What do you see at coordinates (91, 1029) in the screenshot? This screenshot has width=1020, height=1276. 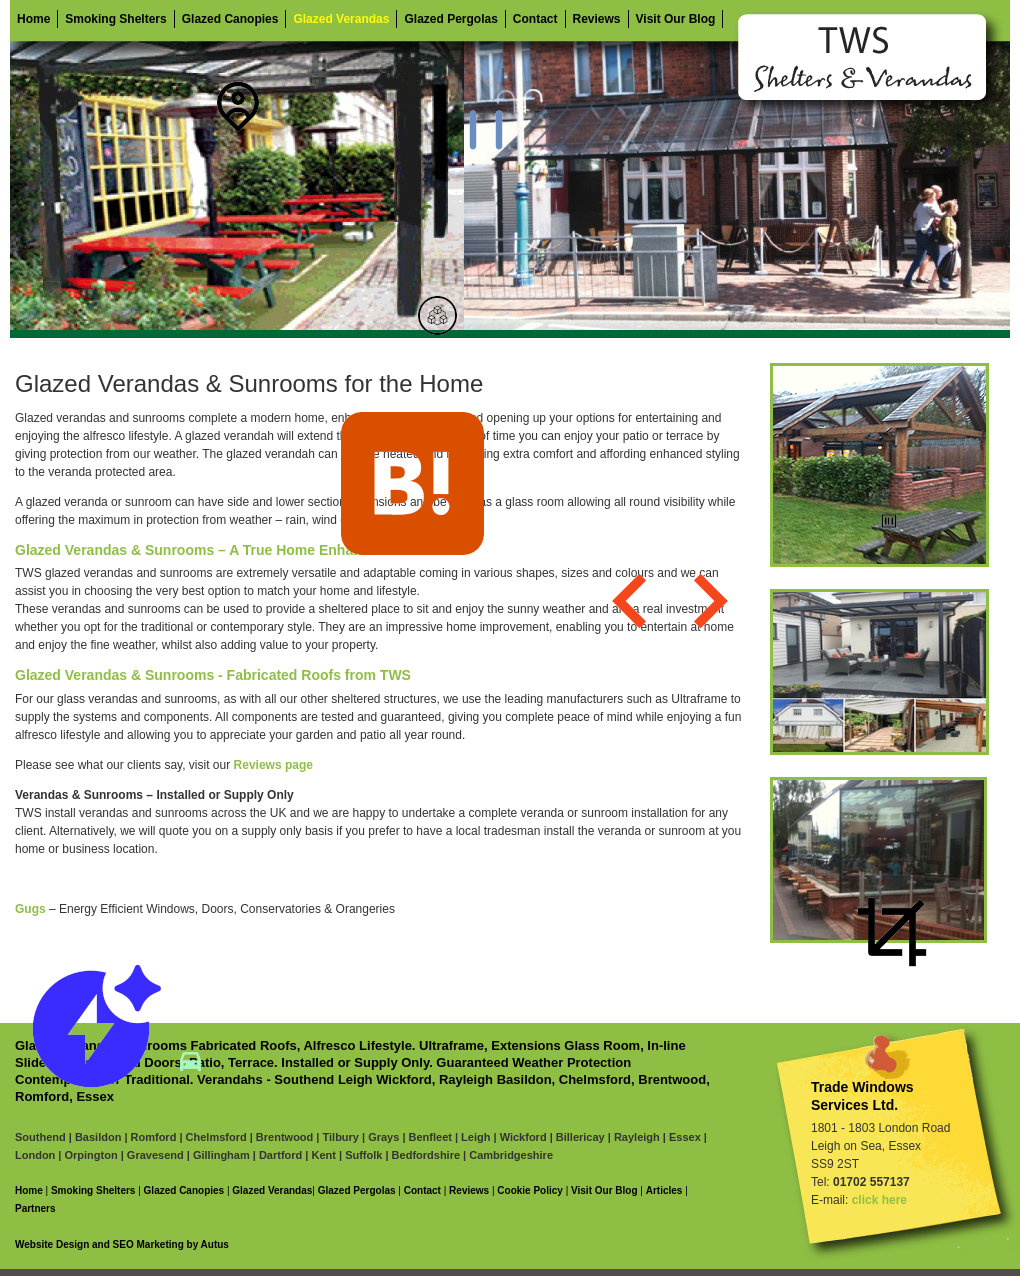 I see `AI-powered DVD or media processing` at bounding box center [91, 1029].